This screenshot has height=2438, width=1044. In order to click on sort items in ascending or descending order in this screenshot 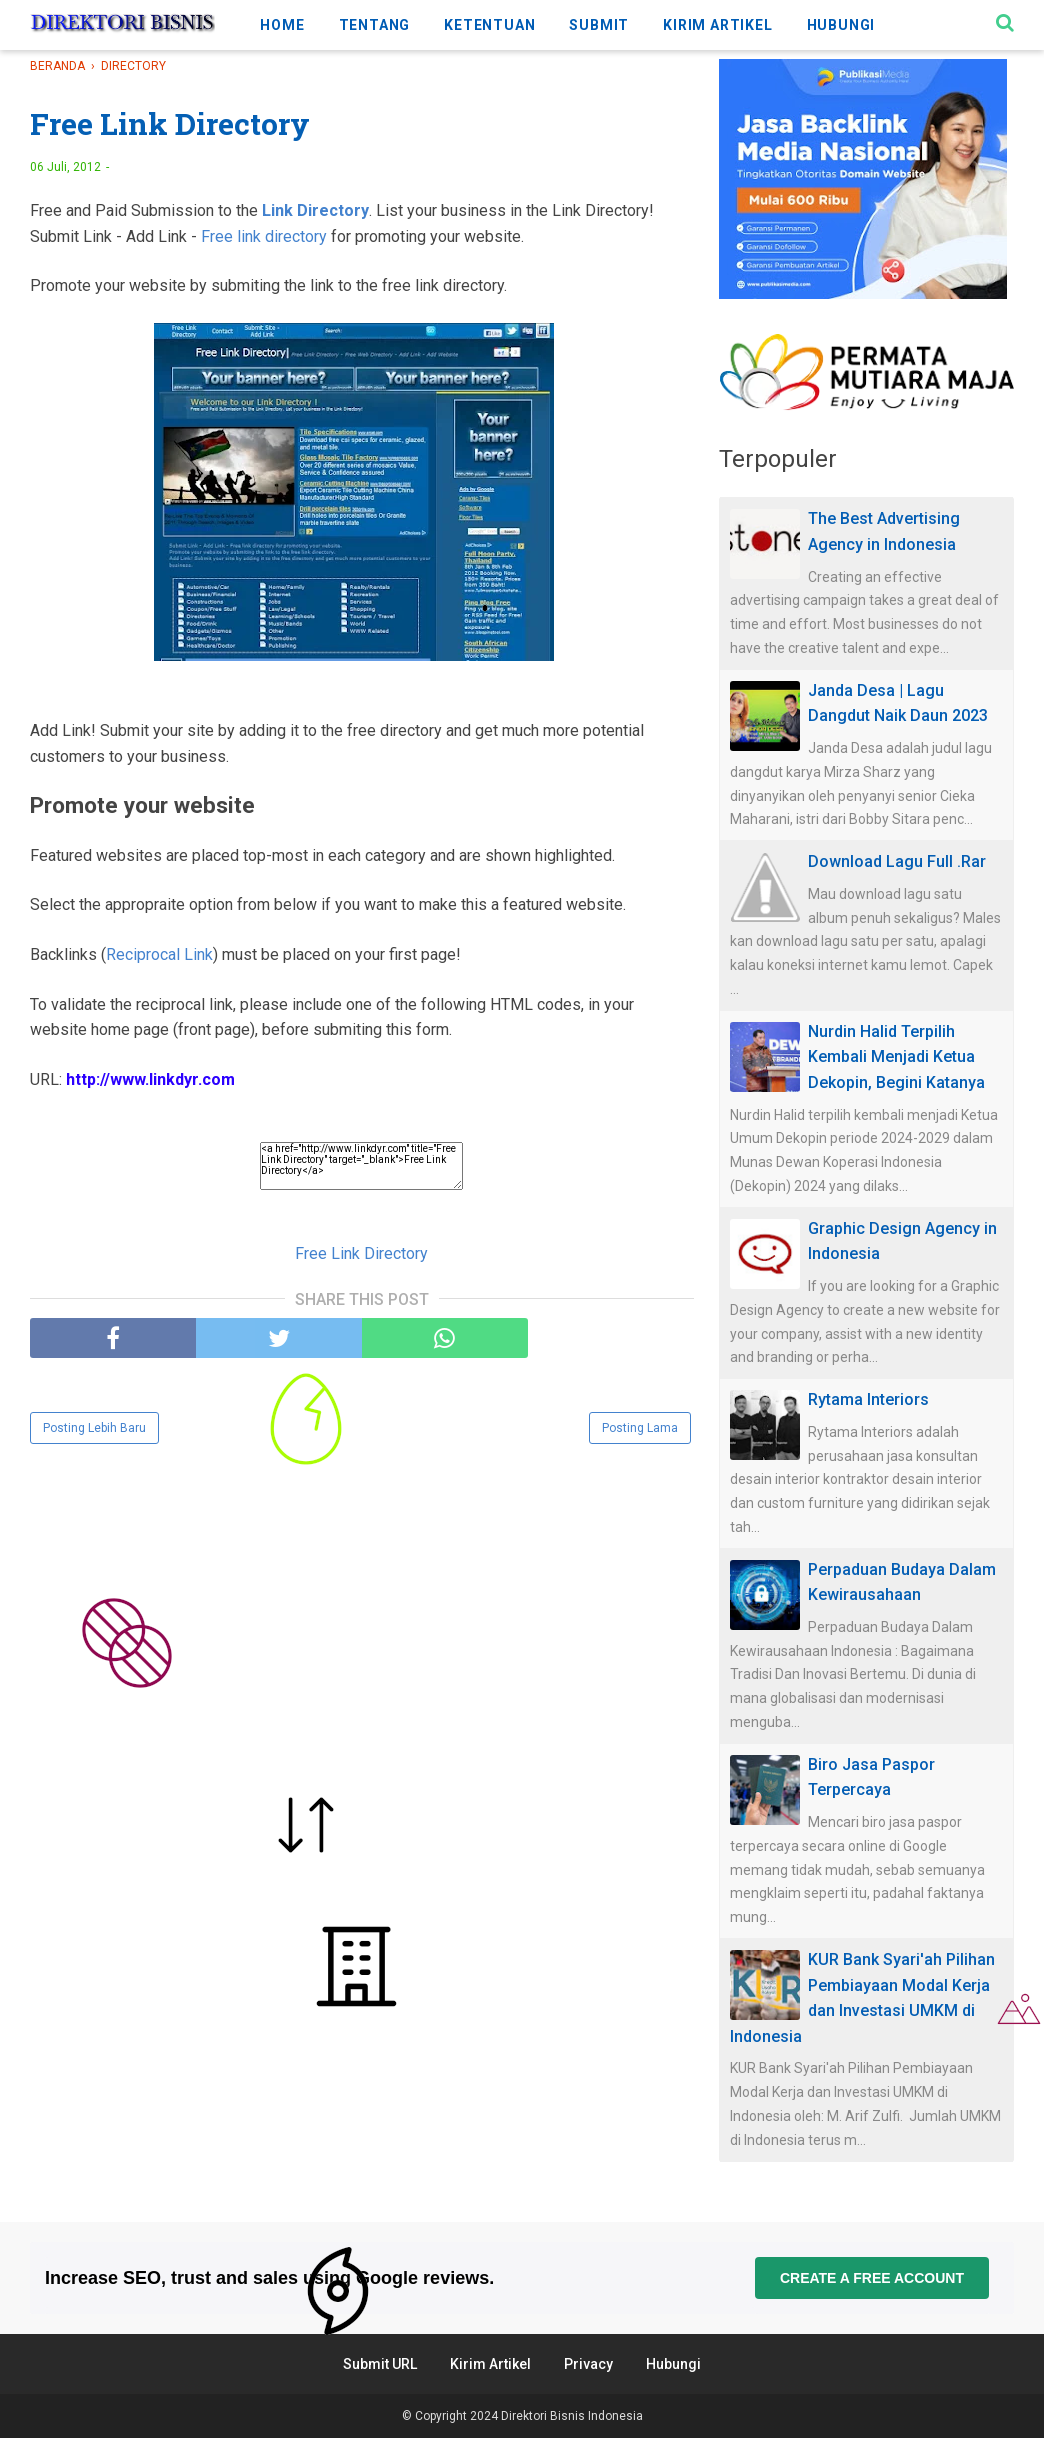, I will do `click(306, 1825)`.